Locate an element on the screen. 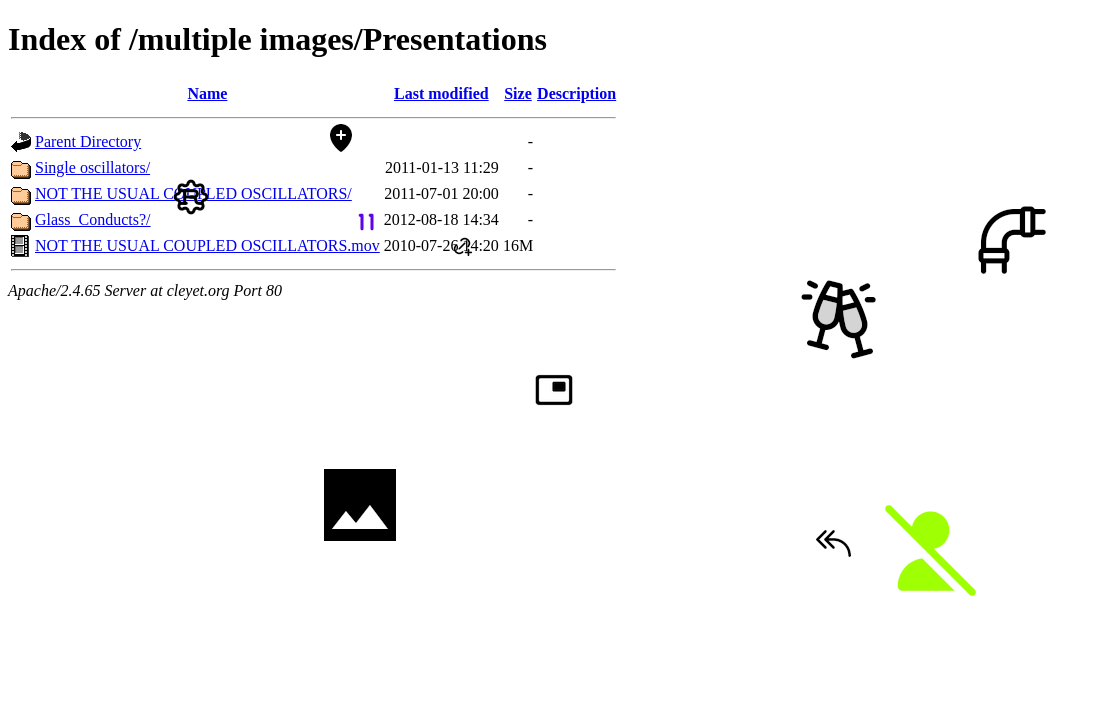  block or remove a user is located at coordinates (930, 550).